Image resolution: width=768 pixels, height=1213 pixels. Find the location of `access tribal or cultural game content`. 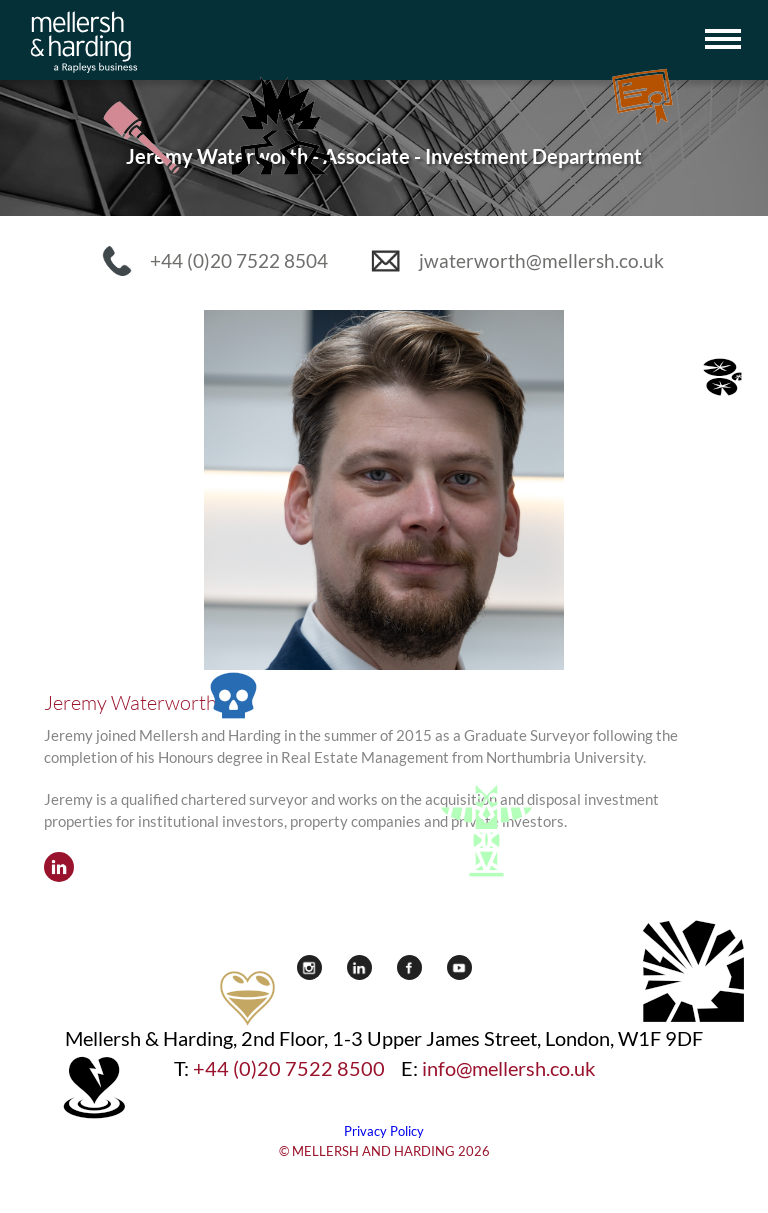

access tribal or cultural game content is located at coordinates (486, 830).